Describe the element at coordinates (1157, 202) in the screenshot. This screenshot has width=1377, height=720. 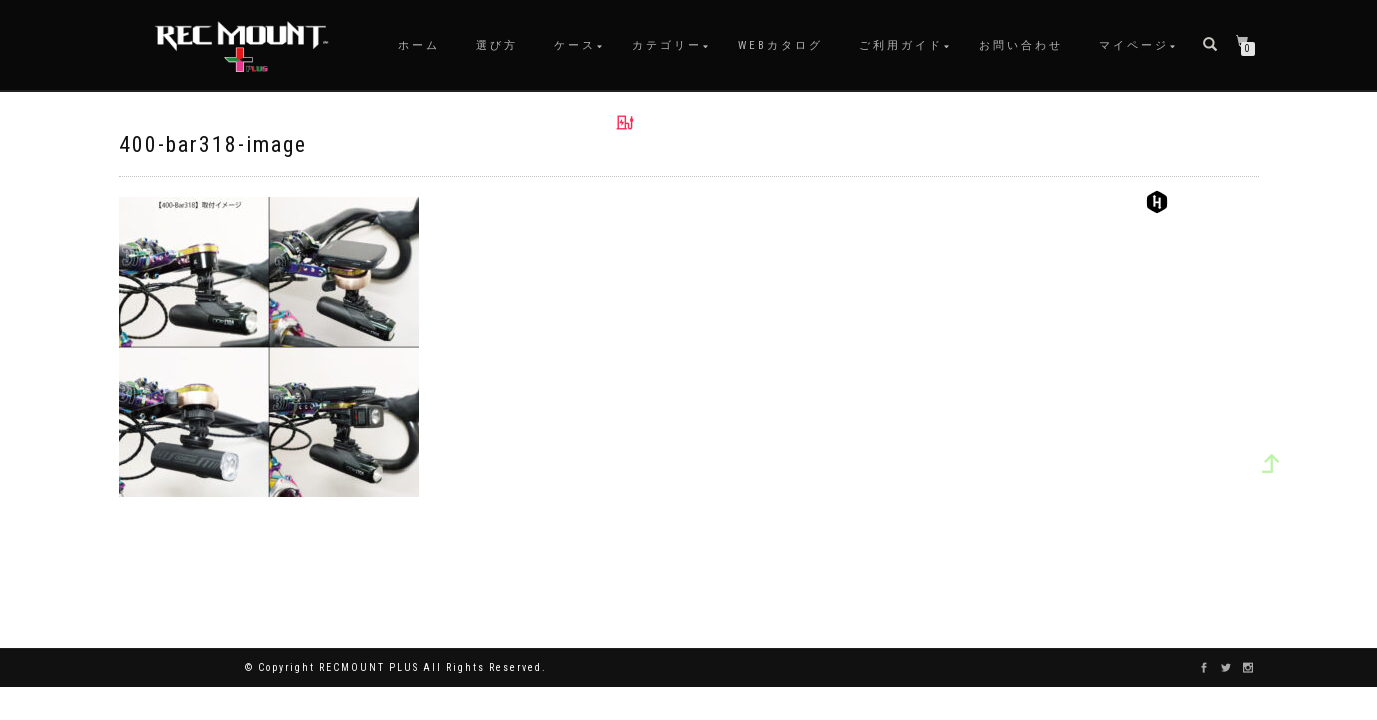
I see `hackerrank logo` at that location.